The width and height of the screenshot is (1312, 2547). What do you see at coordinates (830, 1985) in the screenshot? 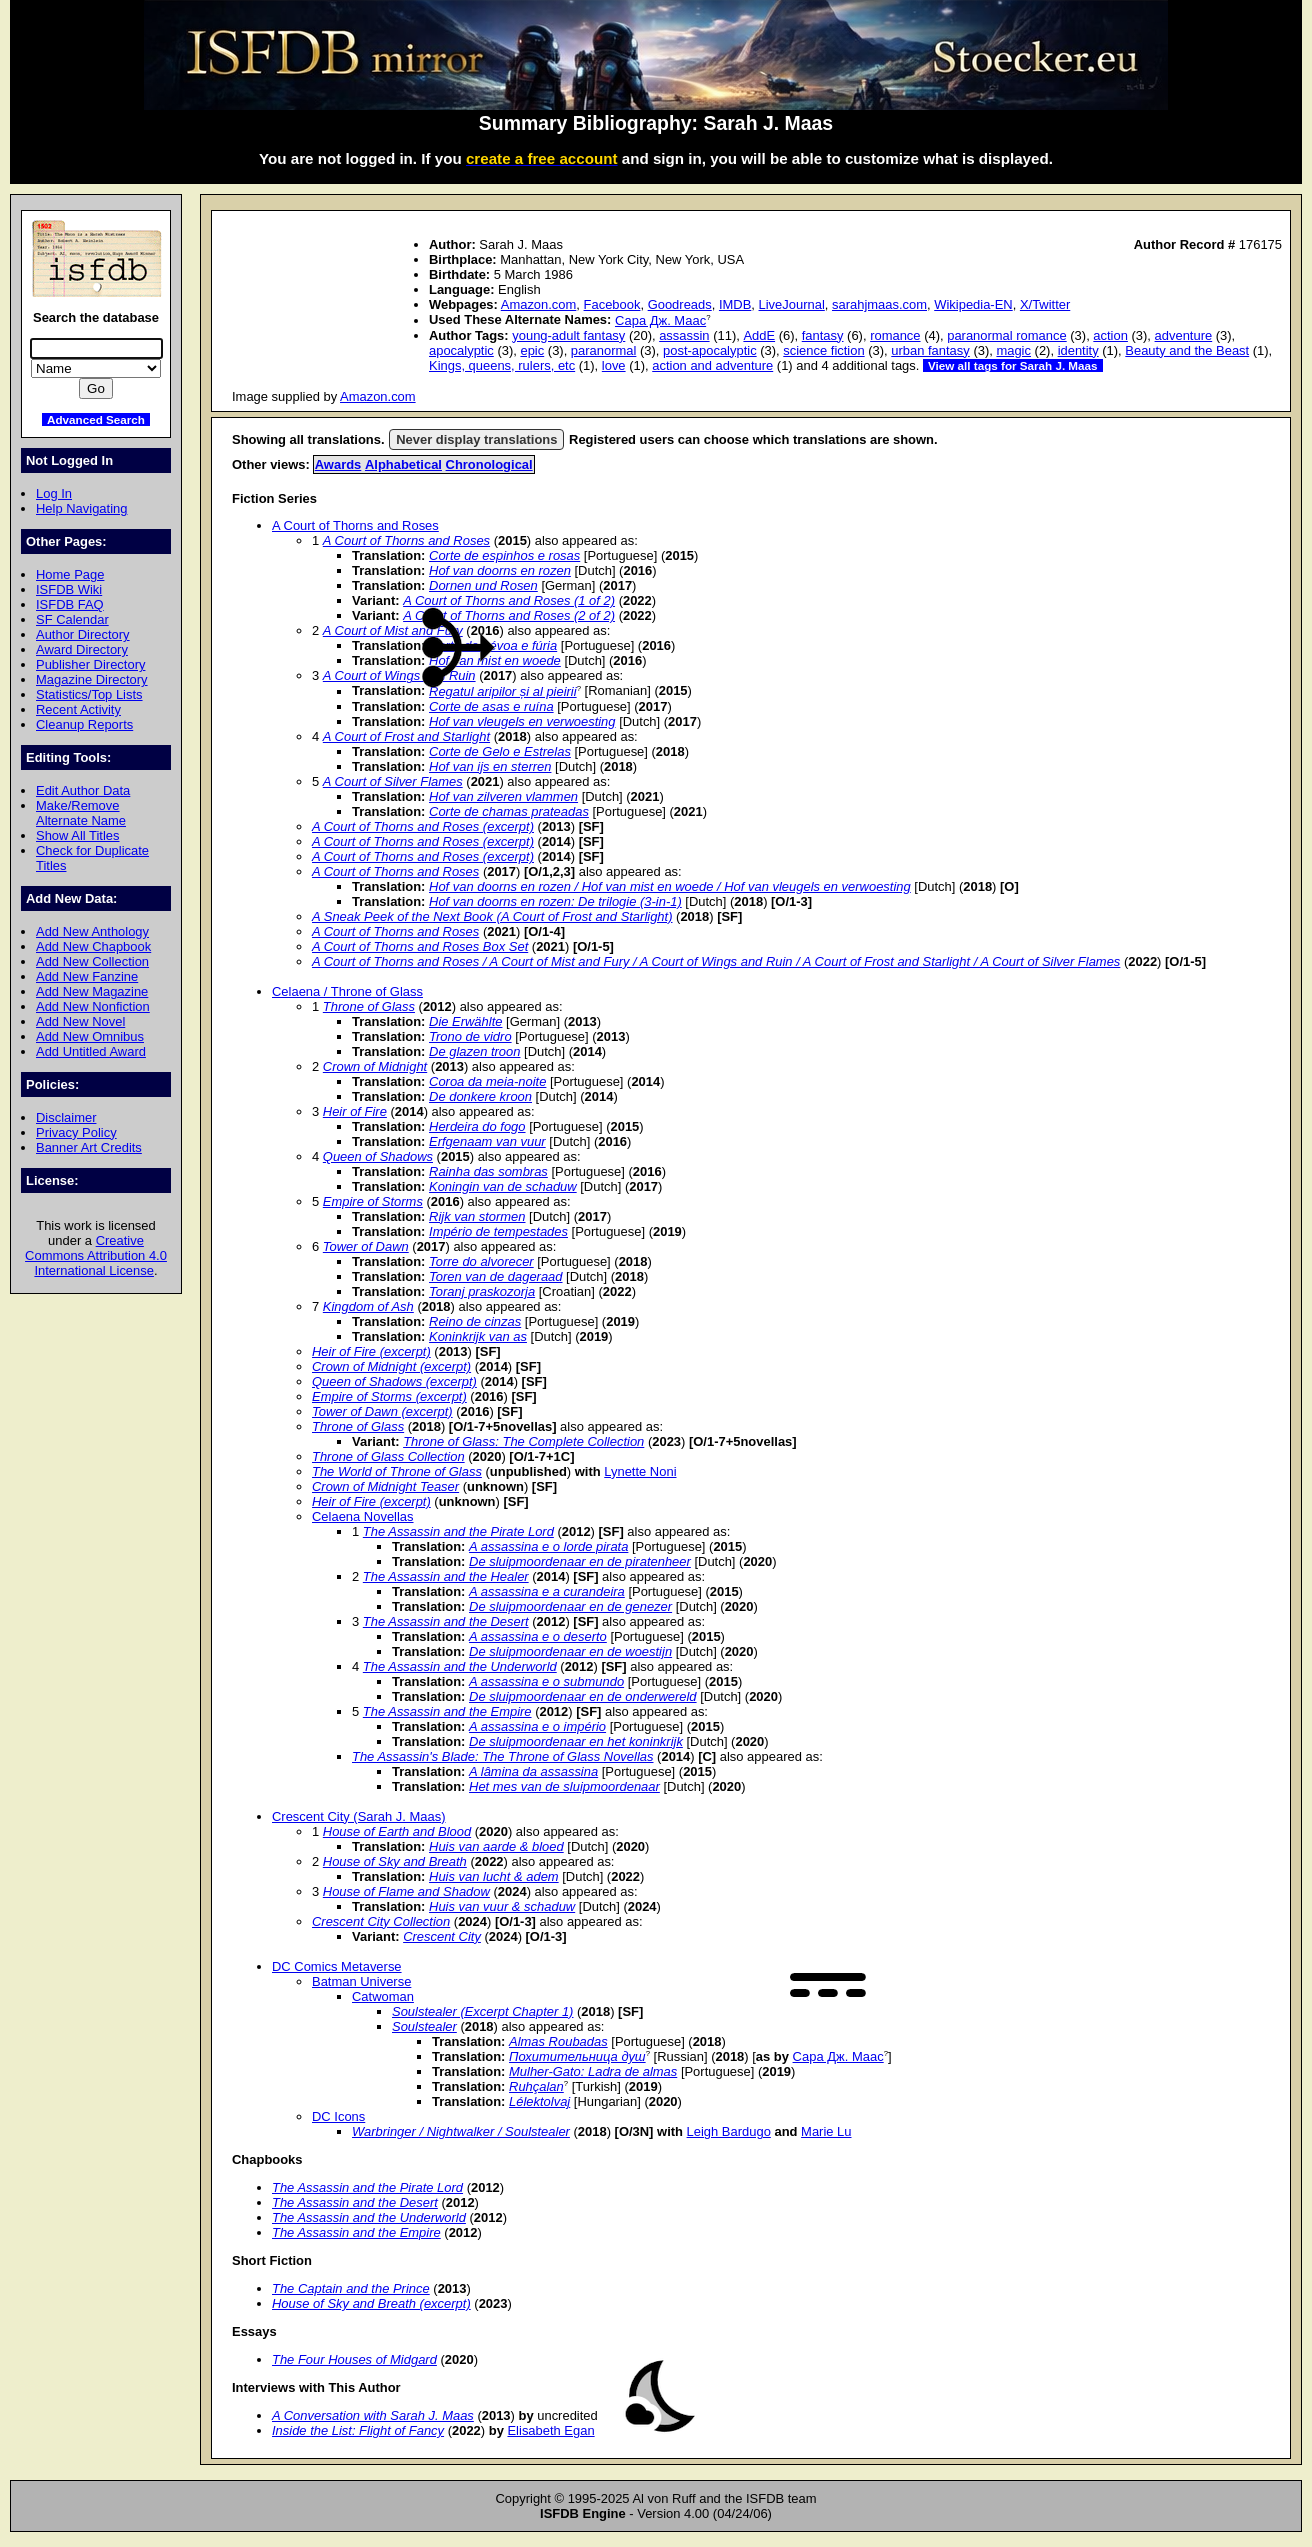
I see `power input or DC power connection port` at bounding box center [830, 1985].